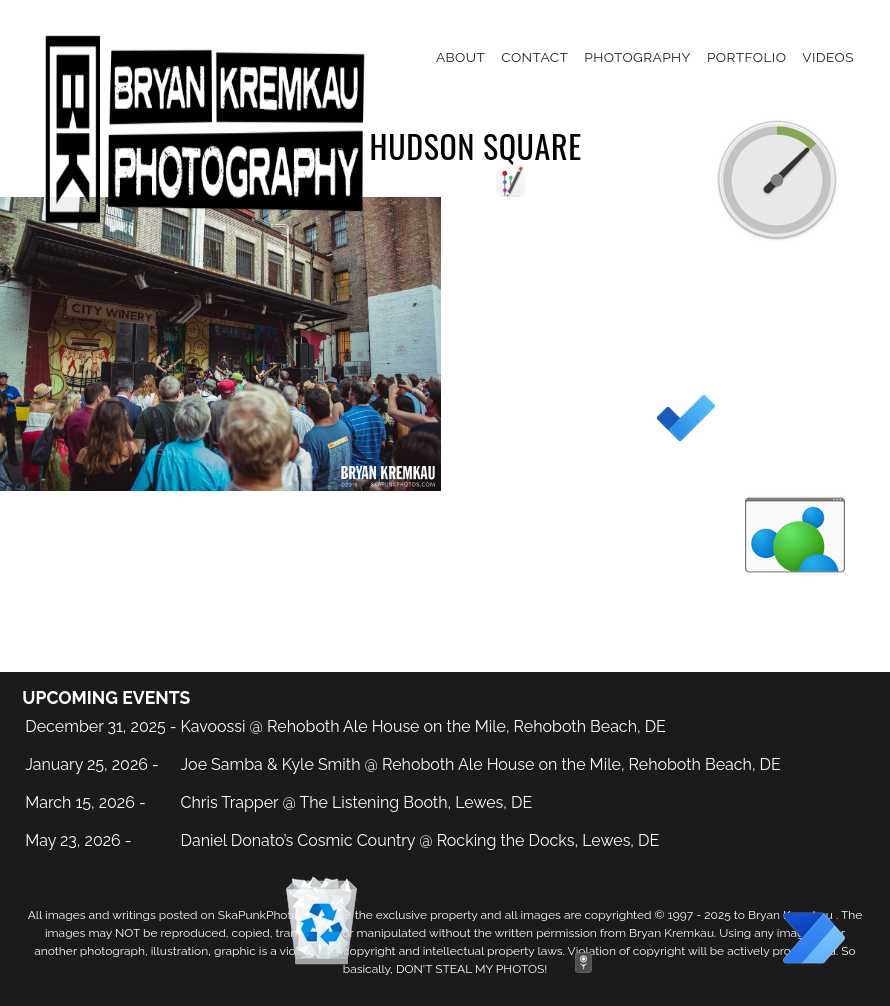 The height and width of the screenshot is (1006, 890). Describe the element at coordinates (511, 182) in the screenshot. I see `open commit, a git commit message editor` at that location.